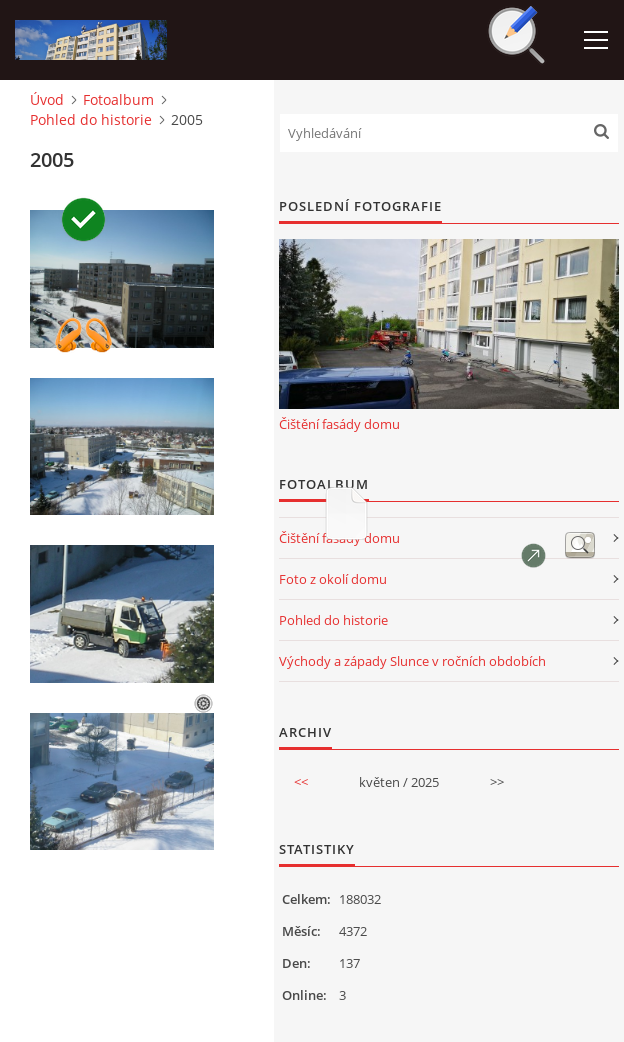  I want to click on indicates a symbolic link or shortcut to another file, so click(533, 555).